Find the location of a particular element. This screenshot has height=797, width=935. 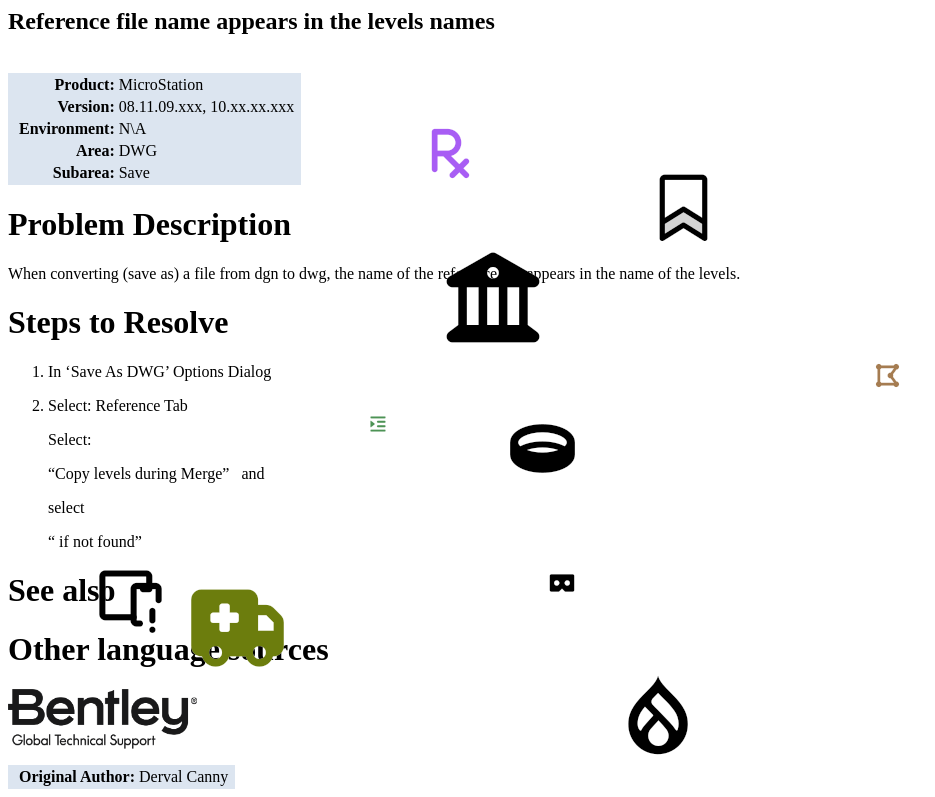

access banking or financial services is located at coordinates (493, 296).